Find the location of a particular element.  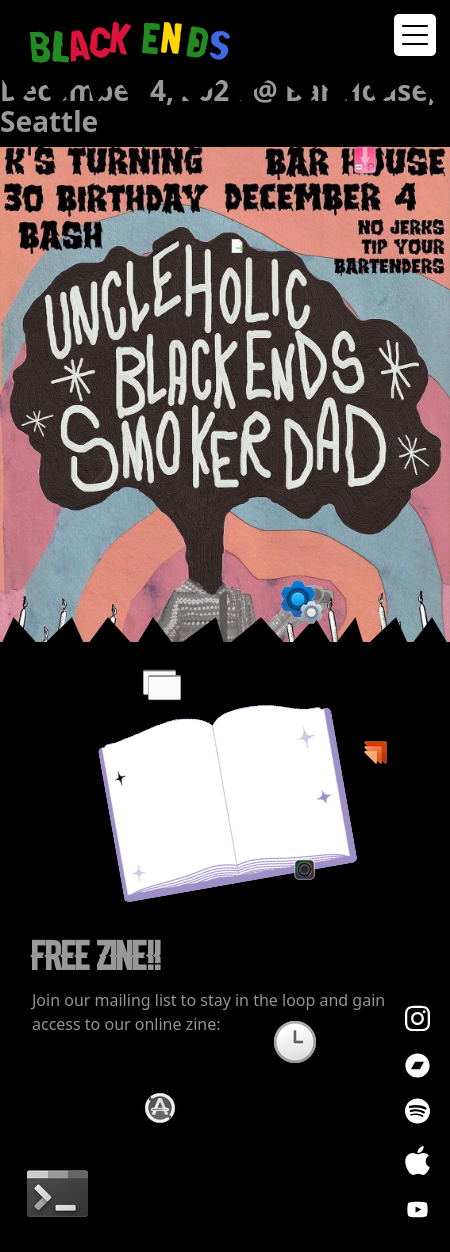

move file to another location is located at coordinates (237, 246).